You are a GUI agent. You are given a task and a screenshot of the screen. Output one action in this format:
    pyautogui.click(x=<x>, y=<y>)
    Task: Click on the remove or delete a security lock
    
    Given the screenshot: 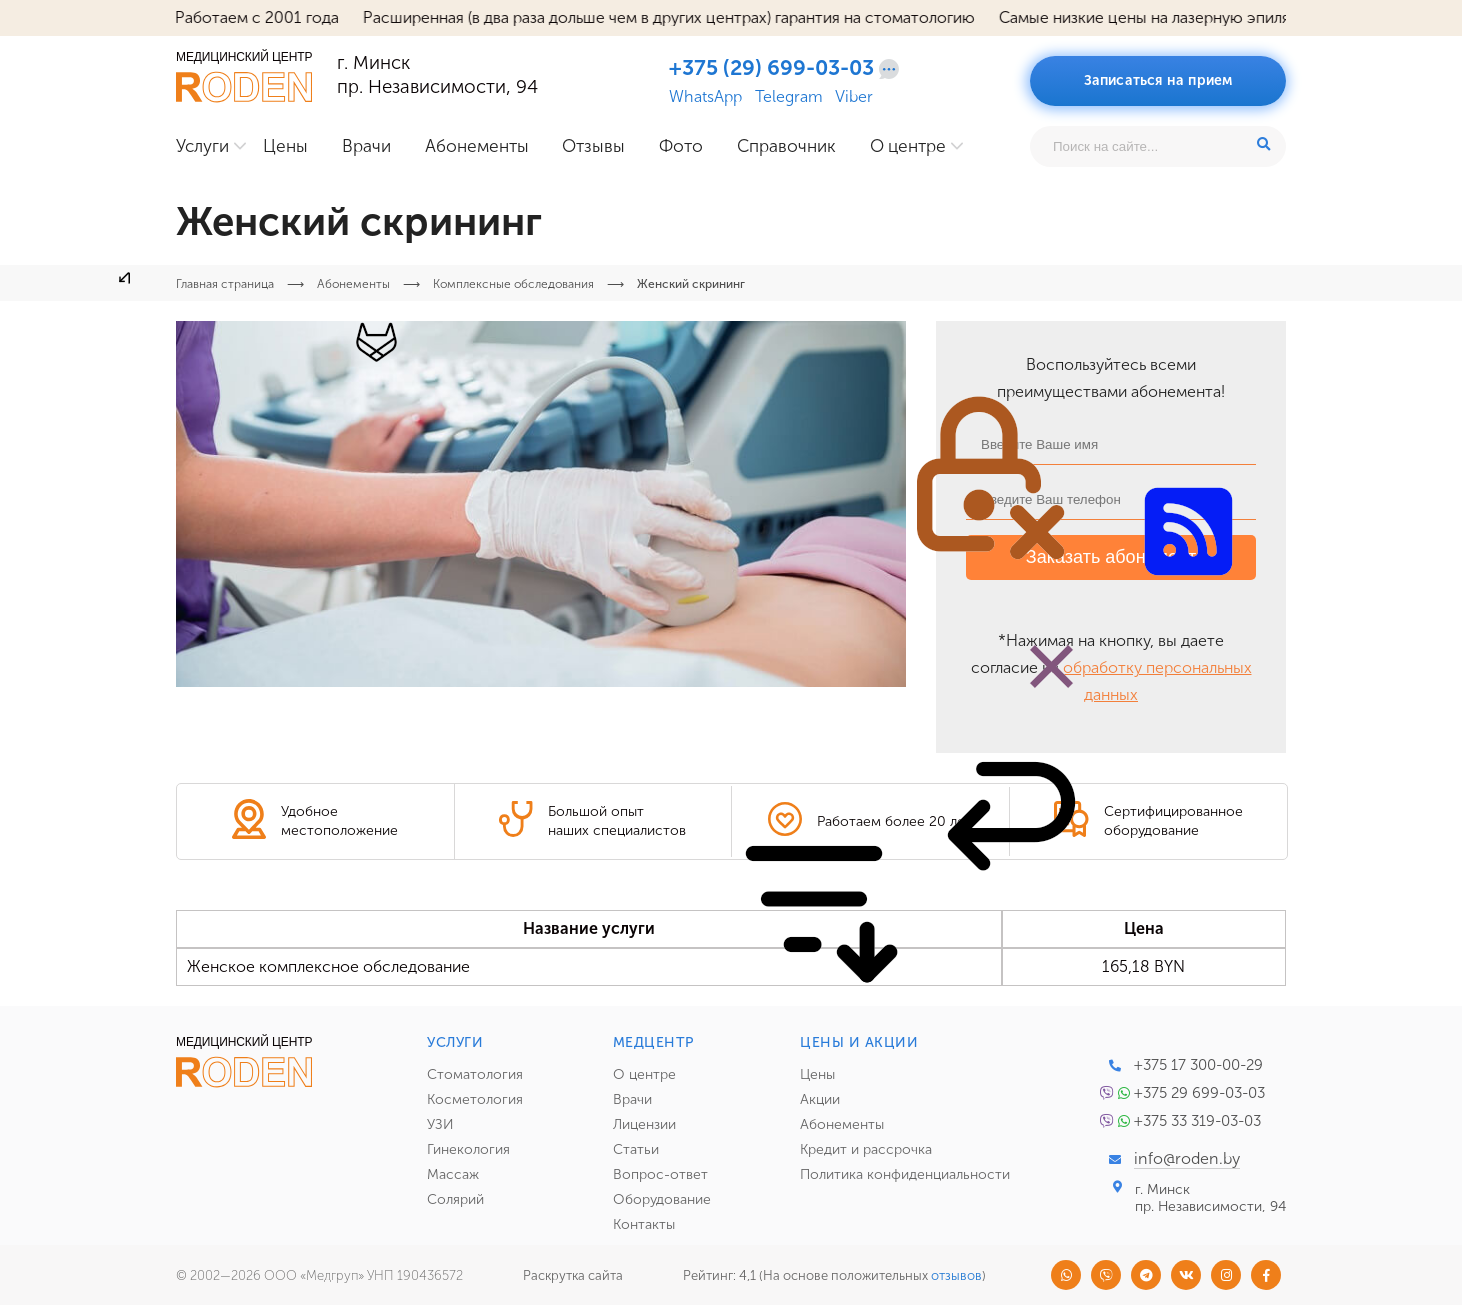 What is the action you would take?
    pyautogui.click(x=979, y=474)
    